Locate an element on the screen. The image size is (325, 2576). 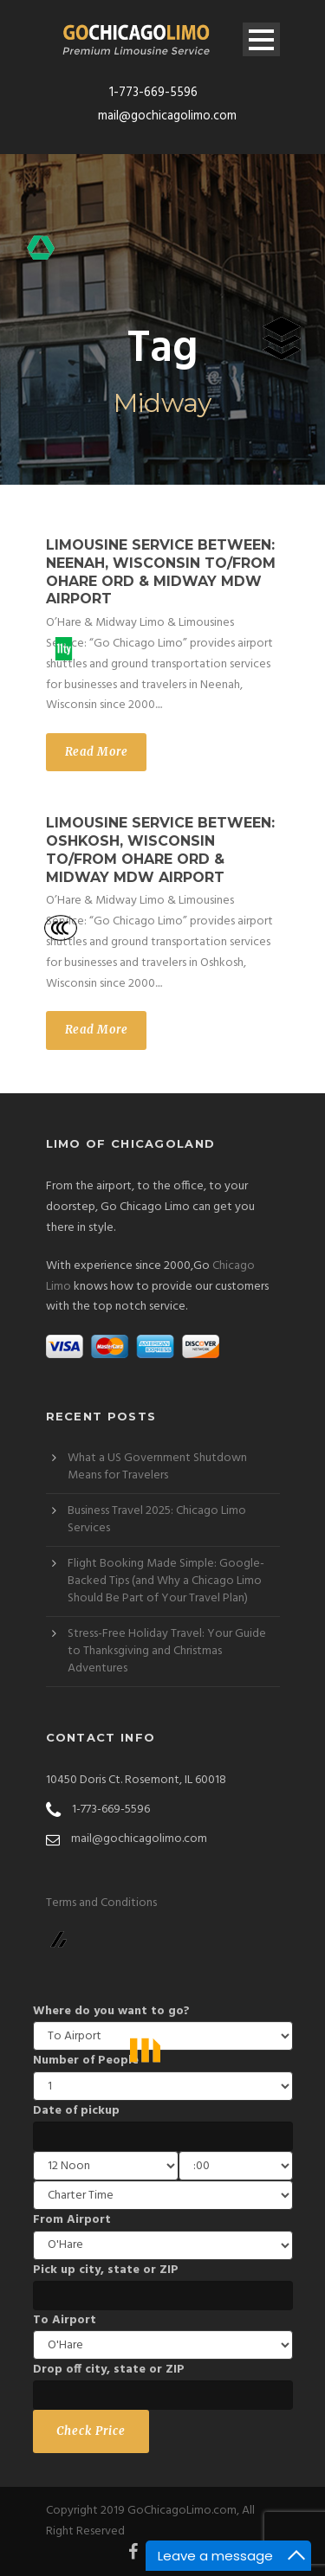
open zenn platform is located at coordinates (58, 1939).